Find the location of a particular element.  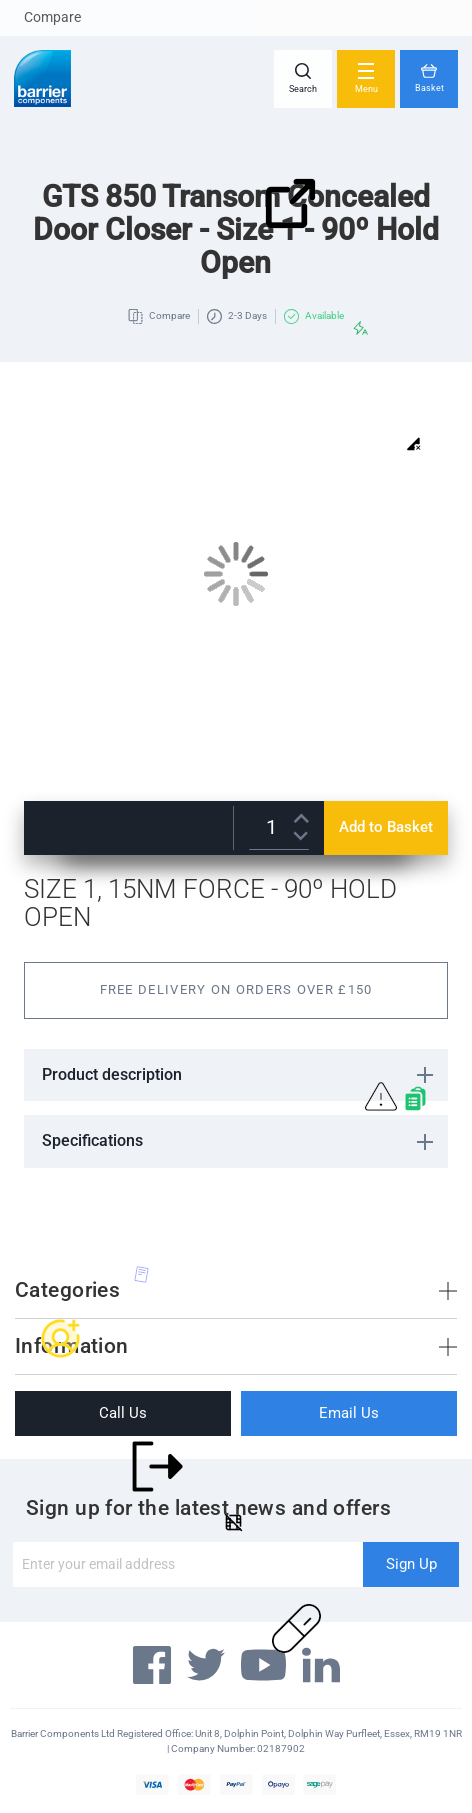

sign out of your account is located at coordinates (155, 1466).